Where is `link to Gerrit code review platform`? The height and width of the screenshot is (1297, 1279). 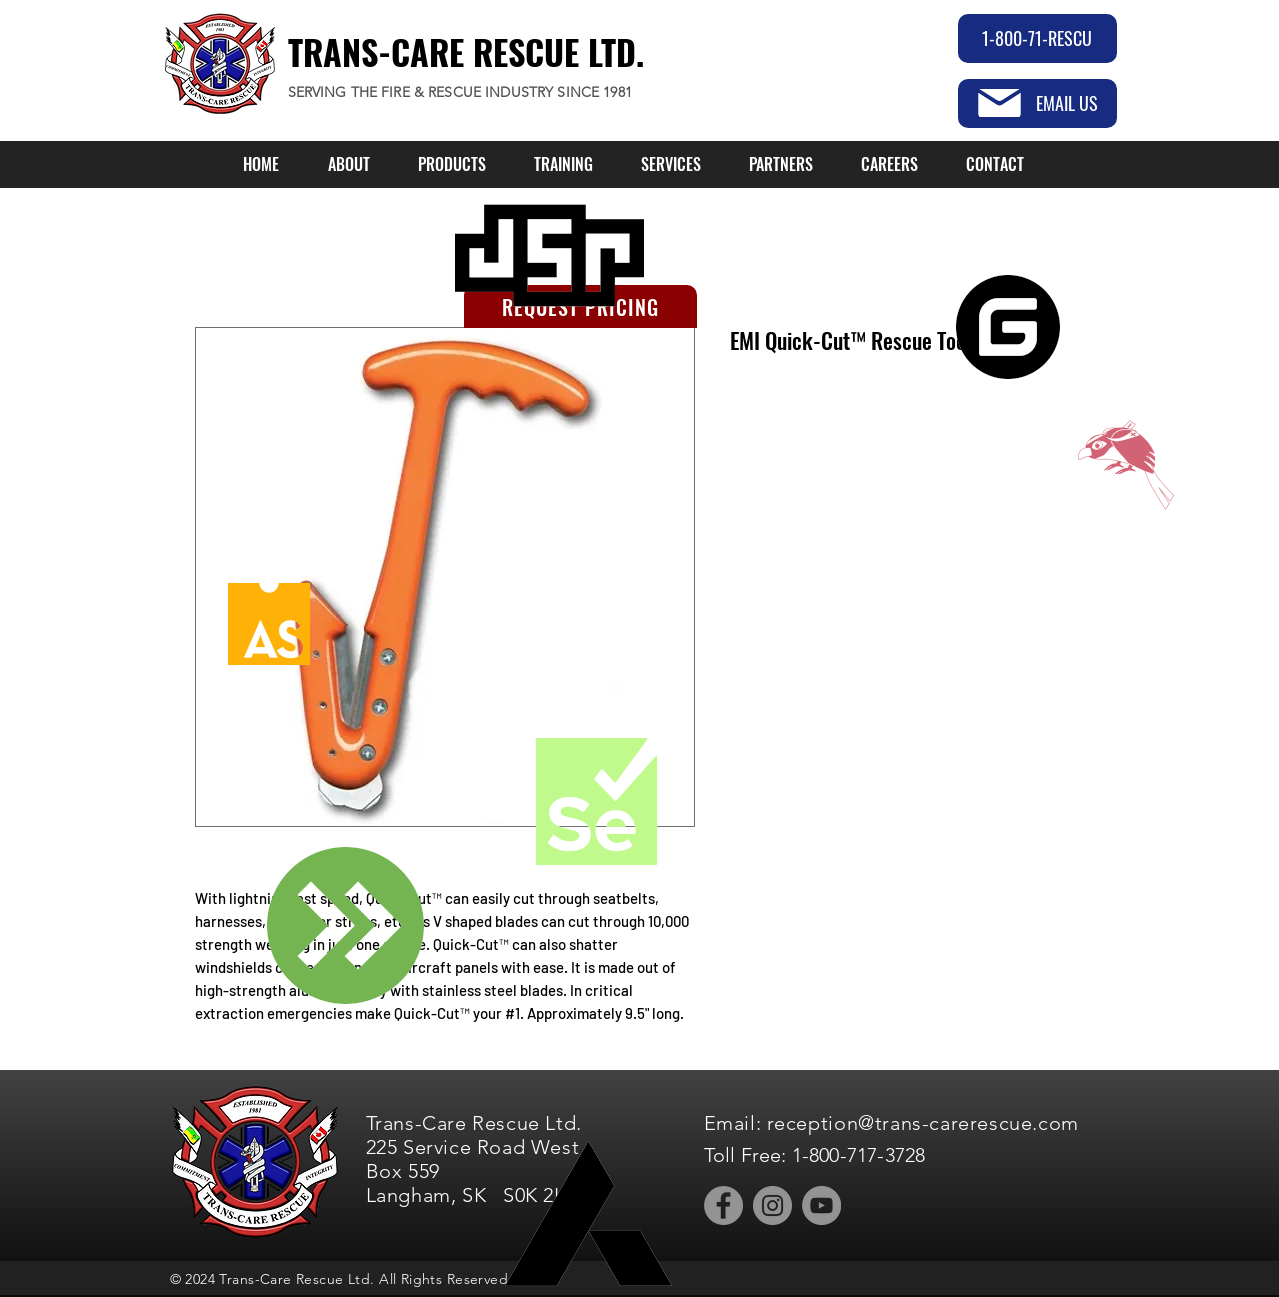 link to Gerrit code review platform is located at coordinates (1126, 465).